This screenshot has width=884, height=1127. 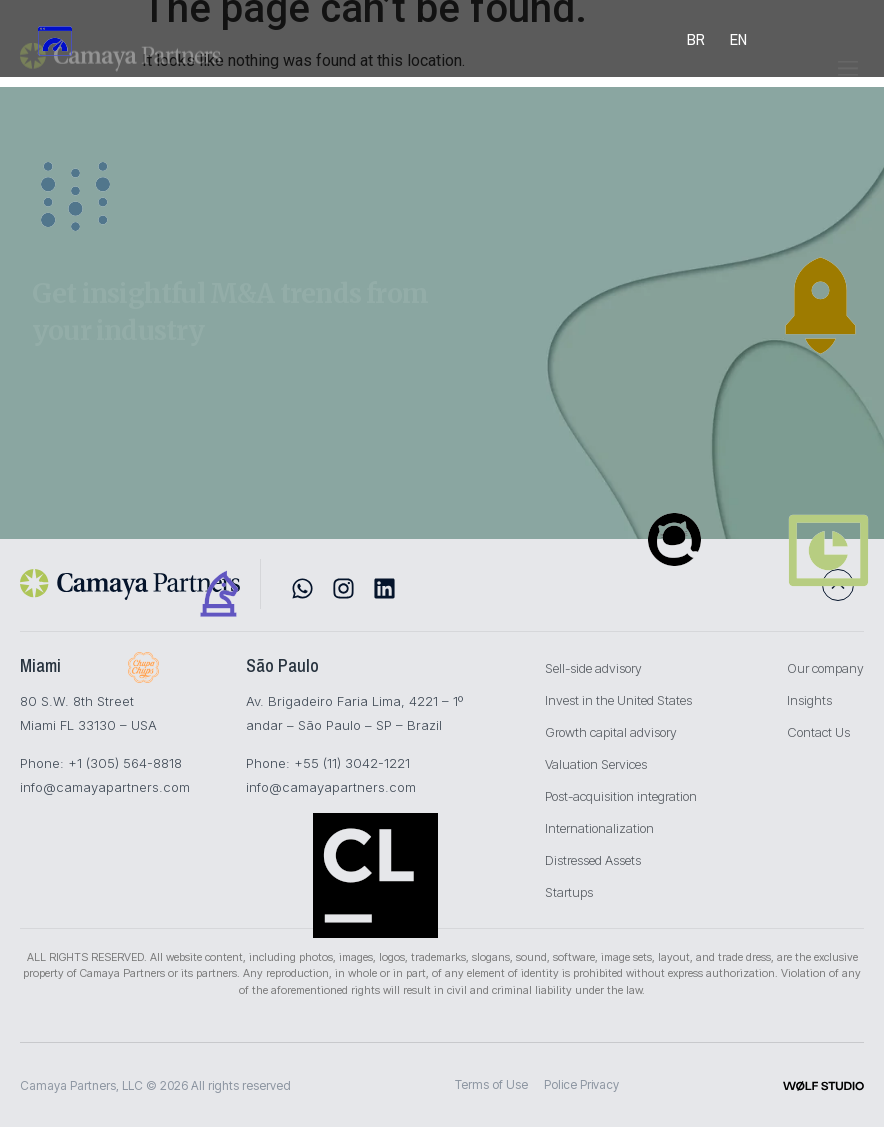 I want to click on view business analytics dashboard, so click(x=828, y=550).